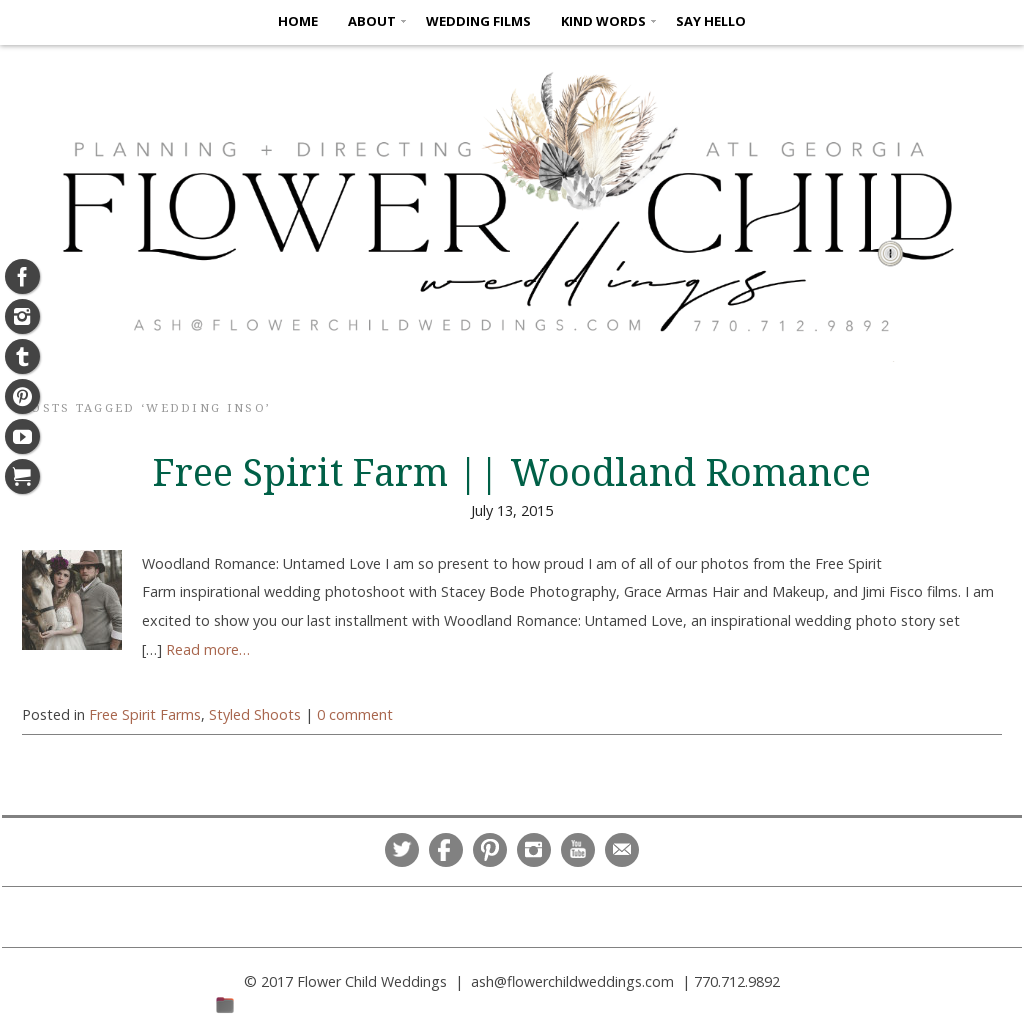  What do you see at coordinates (225, 1005) in the screenshot?
I see `open a folder or directory` at bounding box center [225, 1005].